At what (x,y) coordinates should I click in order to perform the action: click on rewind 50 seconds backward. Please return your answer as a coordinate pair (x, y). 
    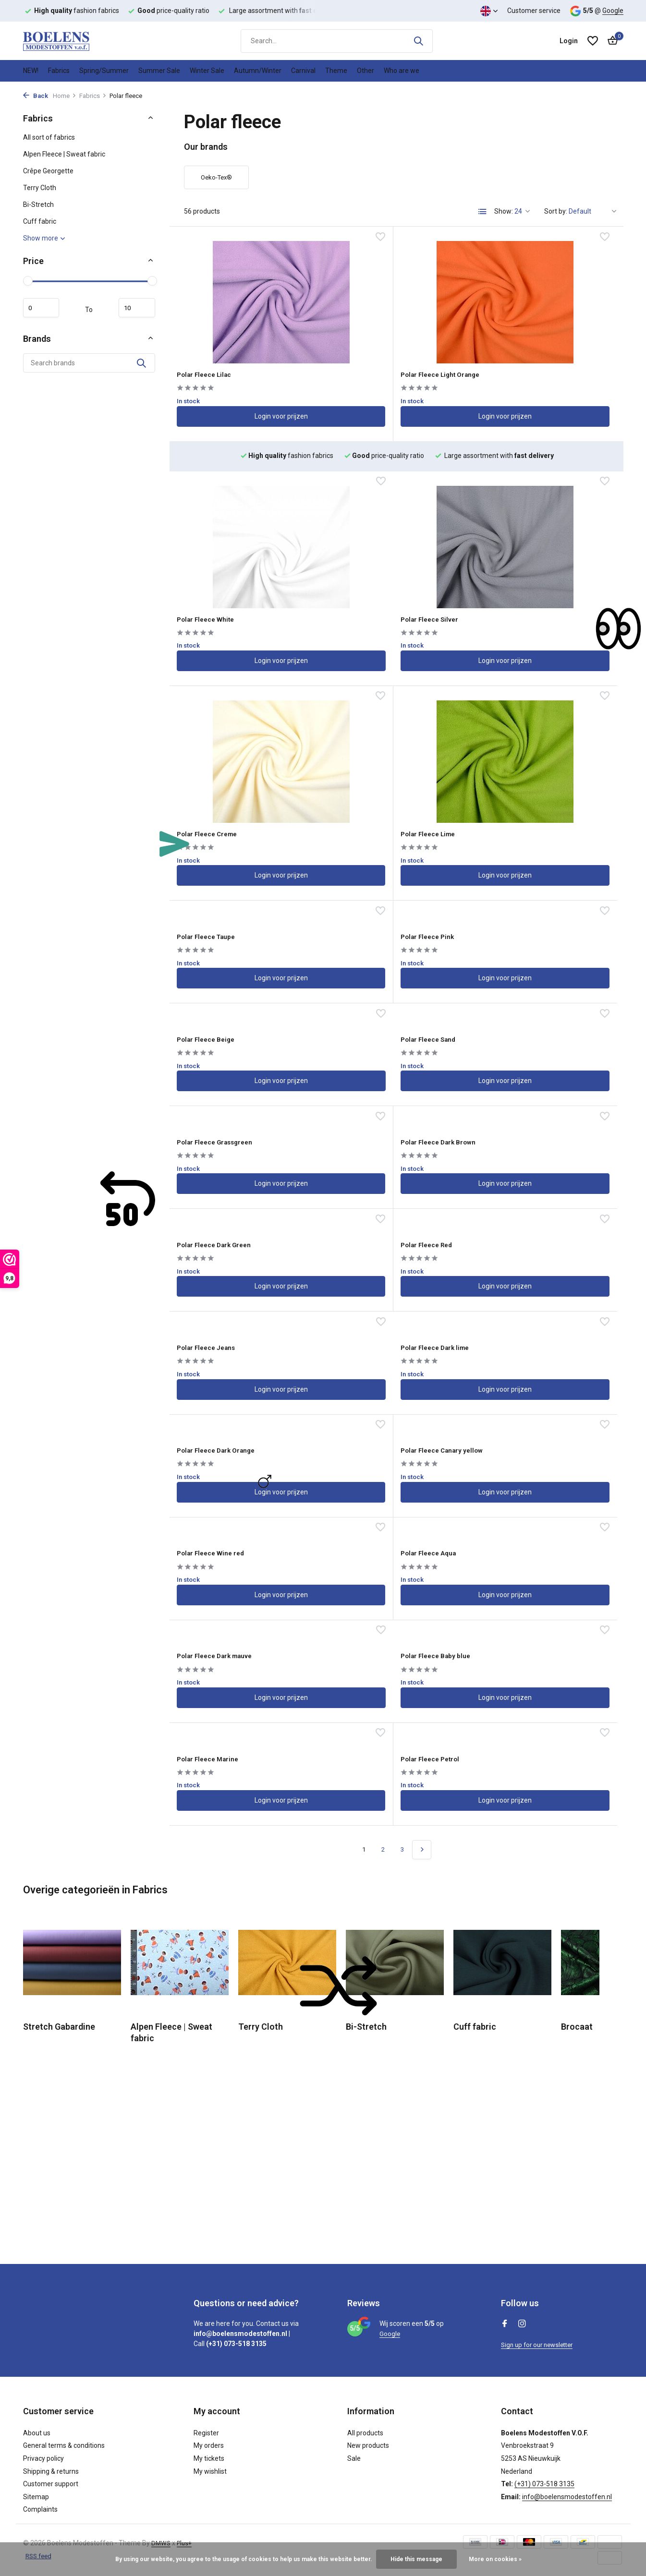
    Looking at the image, I should click on (126, 1200).